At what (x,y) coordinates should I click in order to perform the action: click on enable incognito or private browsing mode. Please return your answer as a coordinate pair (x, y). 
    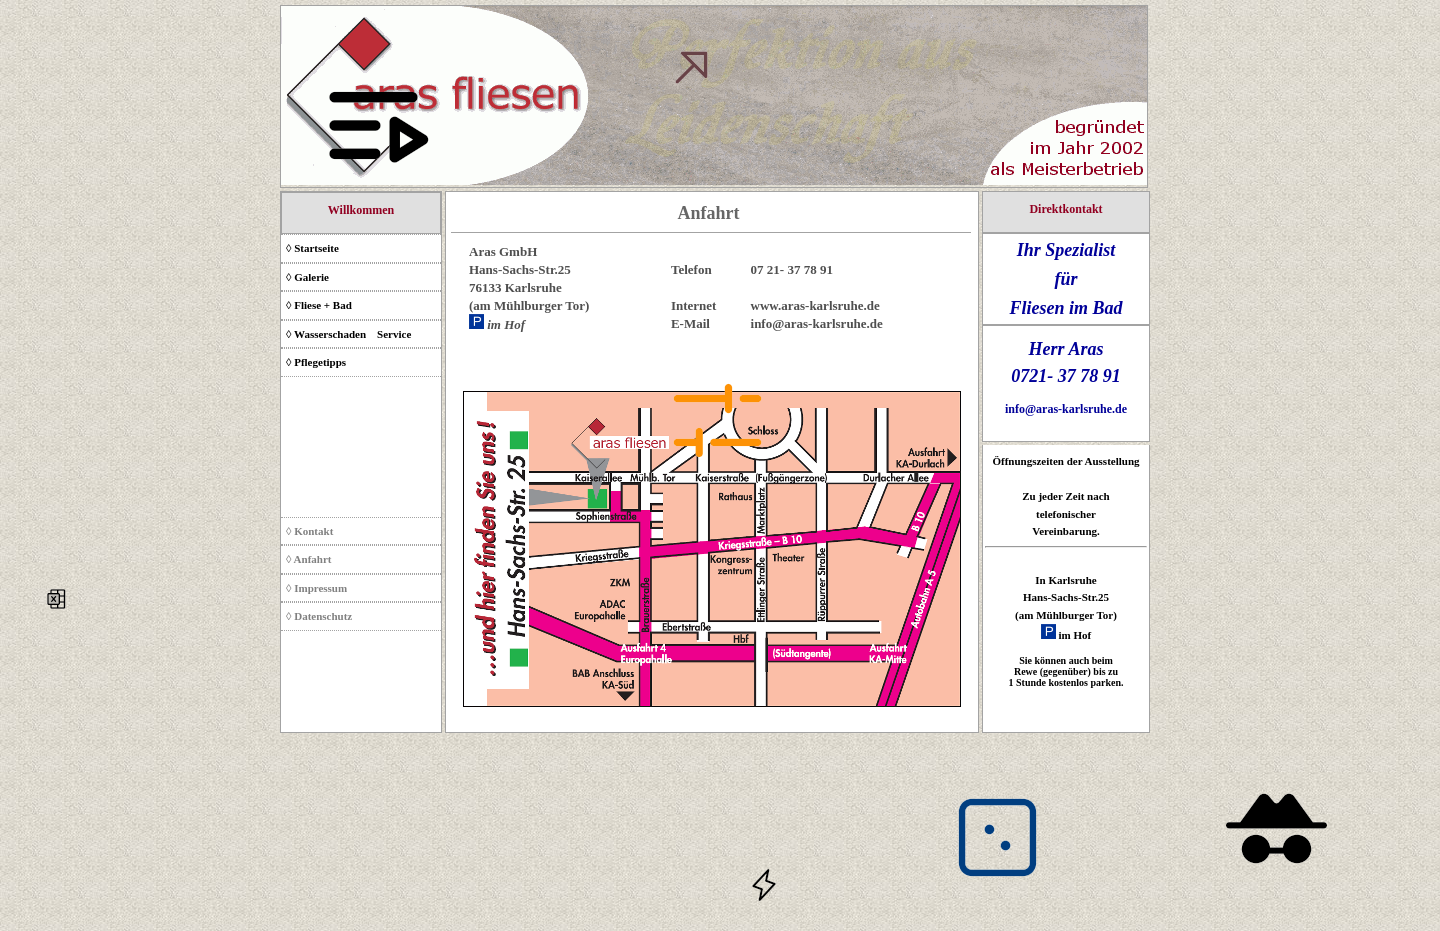
    Looking at the image, I should click on (1276, 828).